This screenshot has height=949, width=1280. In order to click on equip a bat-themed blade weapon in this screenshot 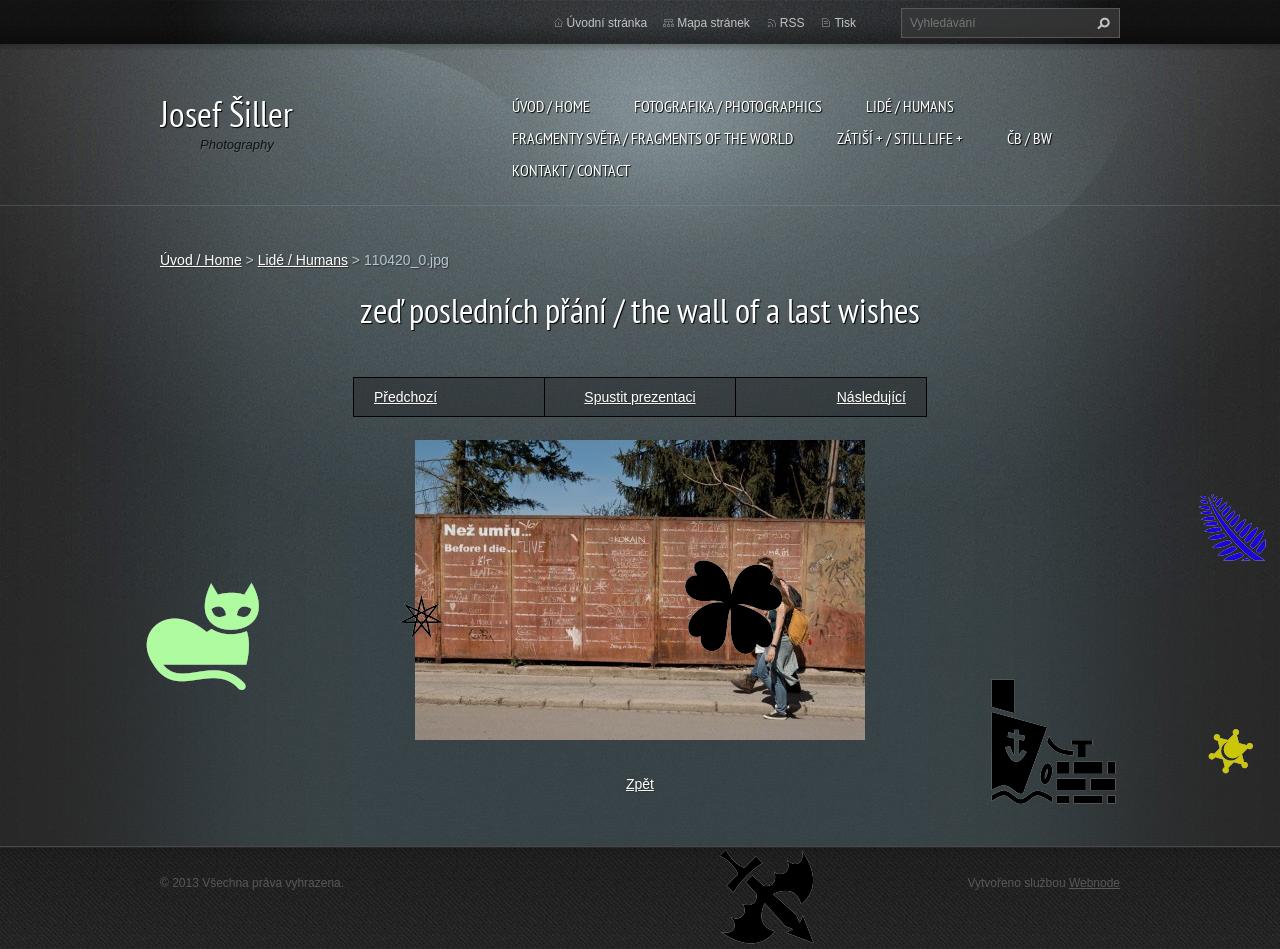, I will do `click(767, 897)`.